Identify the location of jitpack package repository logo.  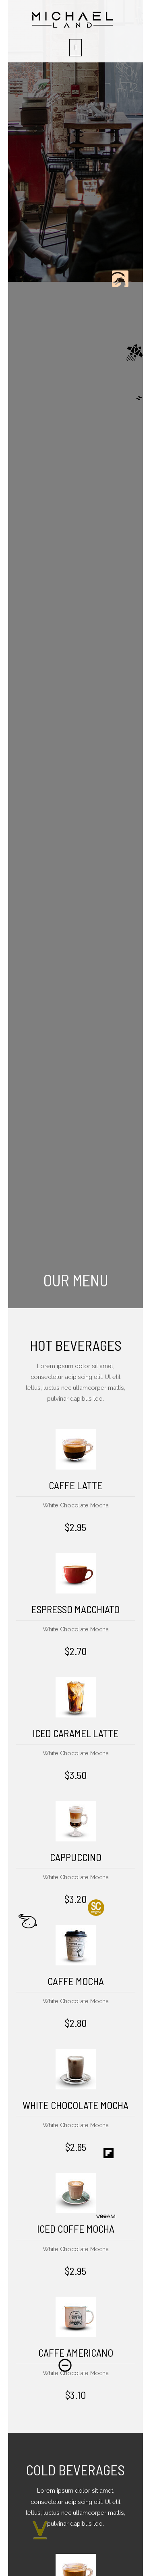
(134, 352).